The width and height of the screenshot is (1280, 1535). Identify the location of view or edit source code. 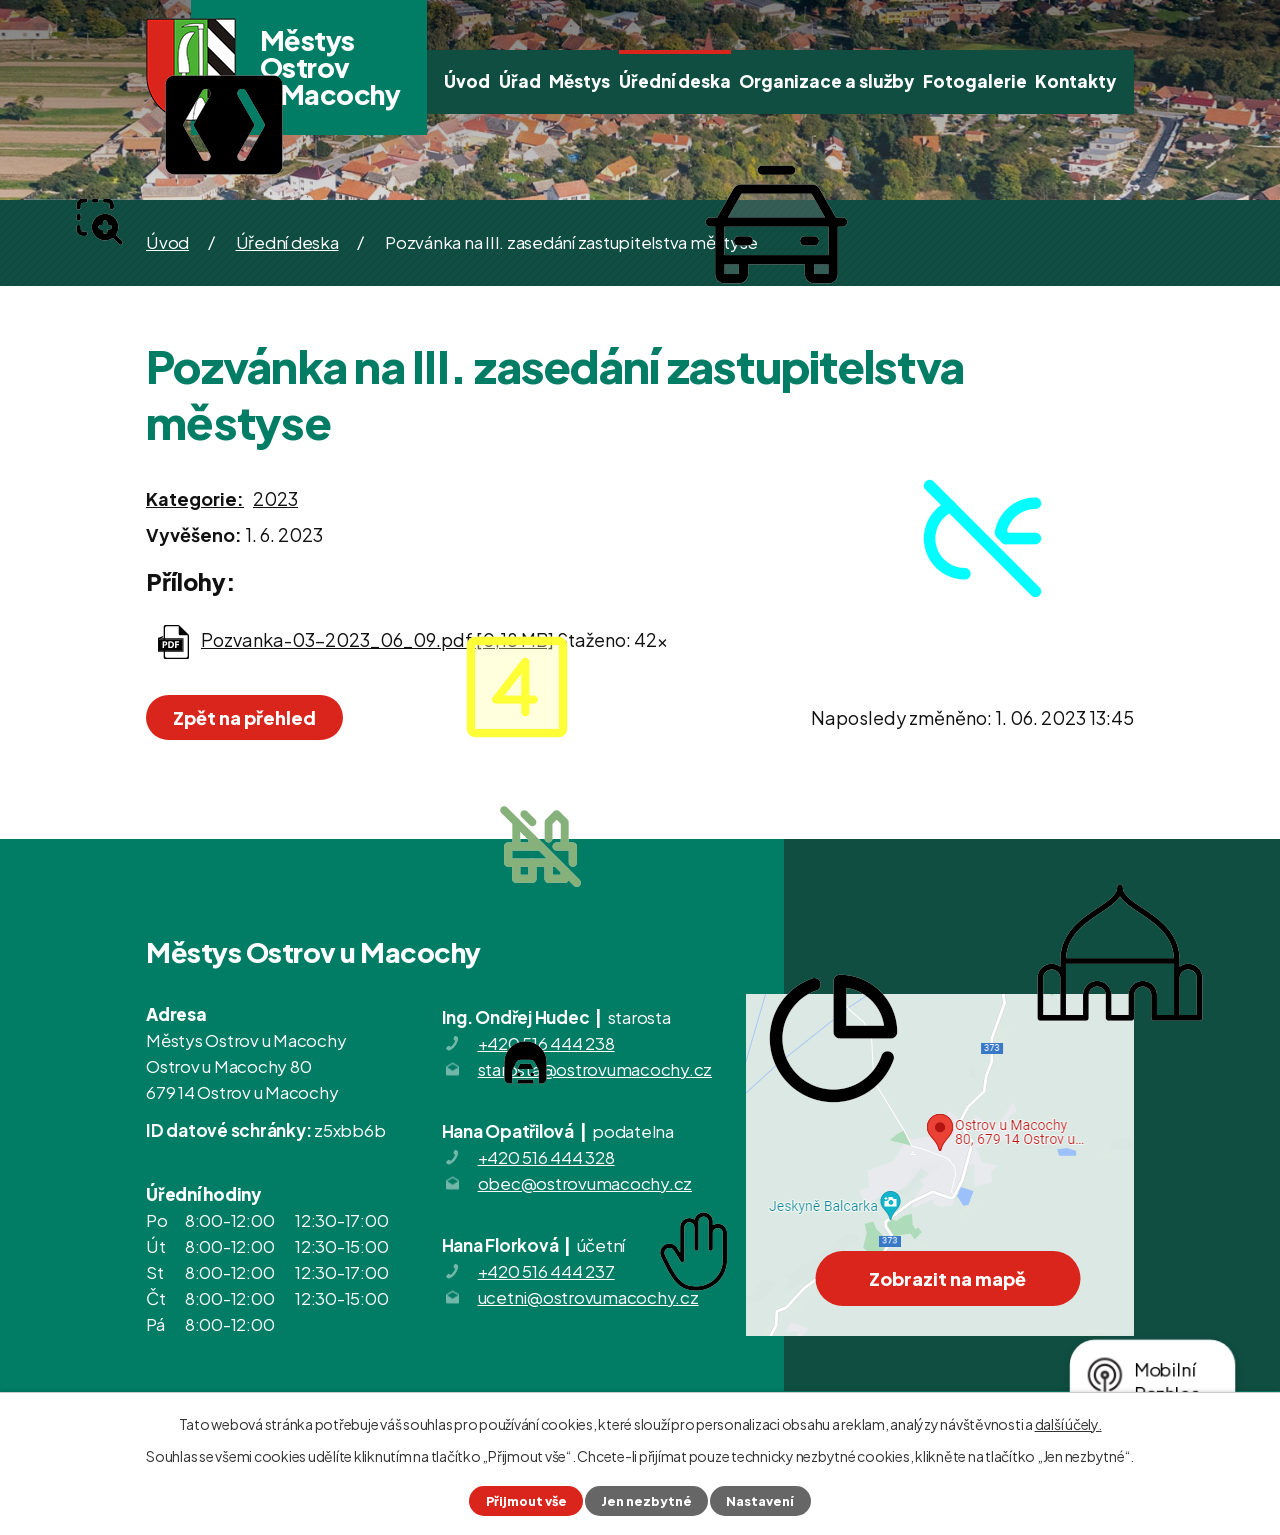
(224, 125).